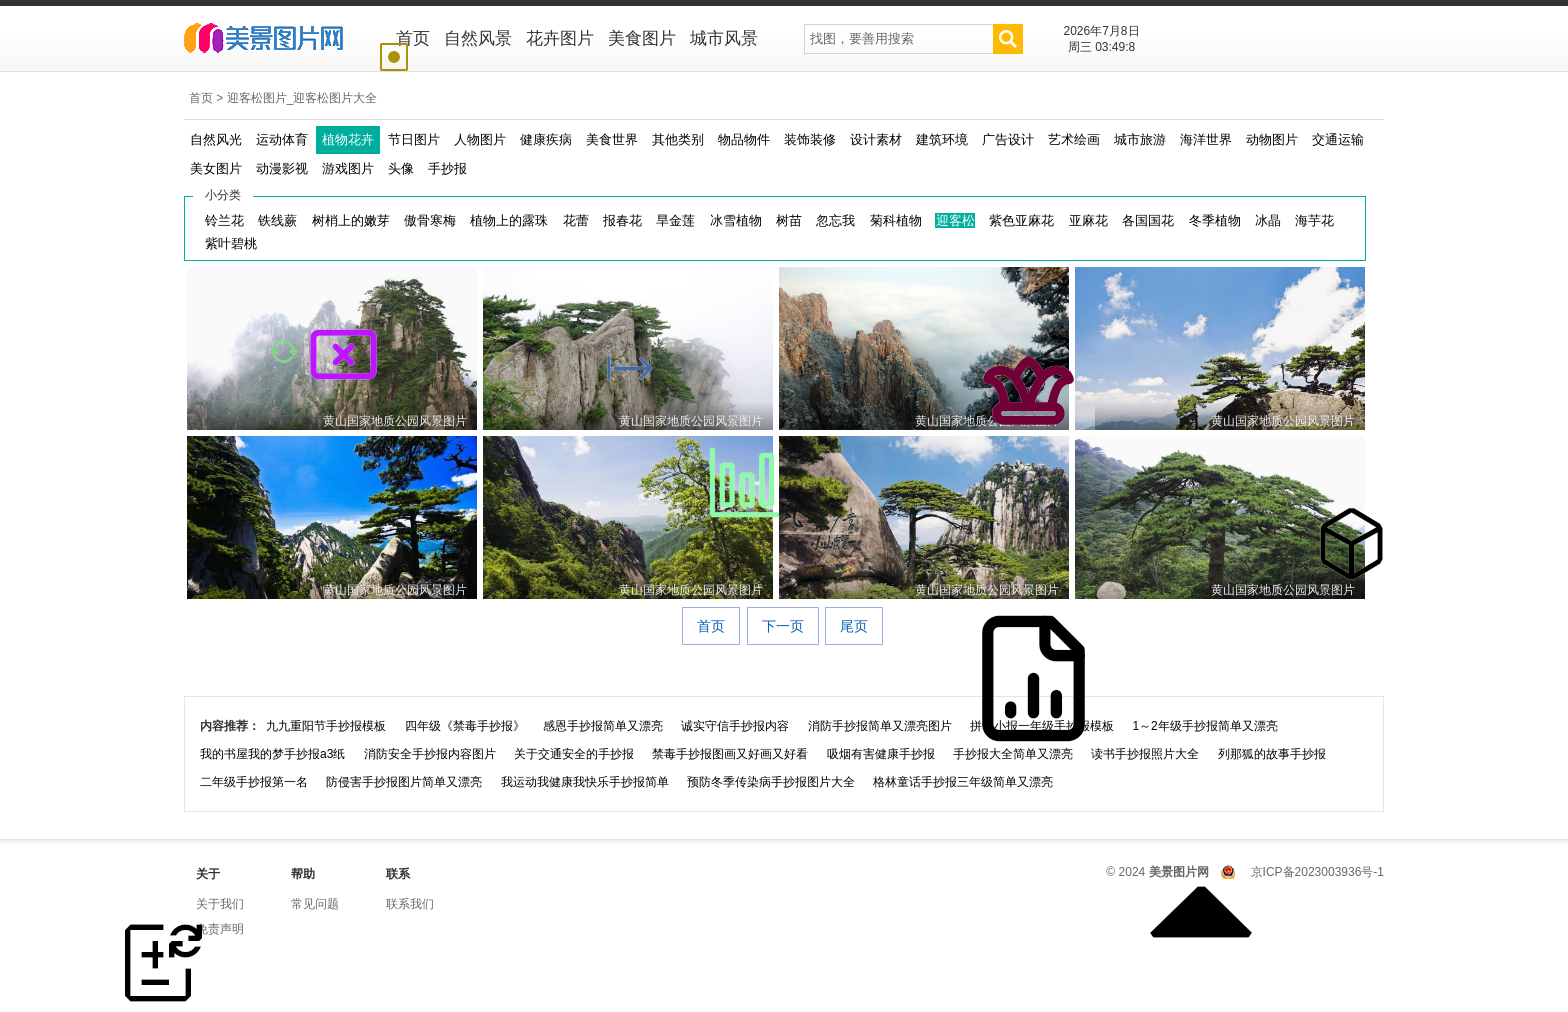 This screenshot has width=1568, height=1012. Describe the element at coordinates (1351, 544) in the screenshot. I see `indicates a method or function in code` at that location.